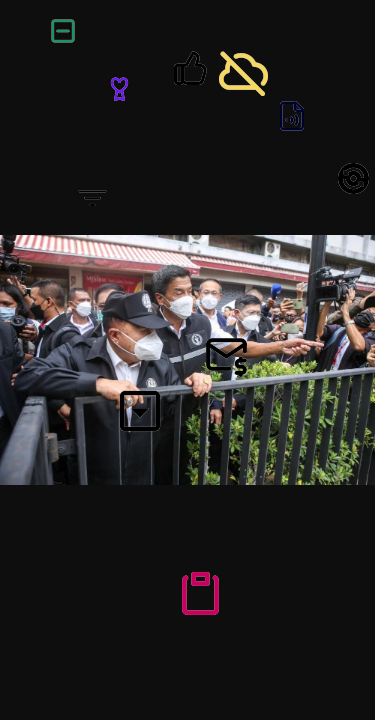 Image resolution: width=375 pixels, height=720 pixels. I want to click on reopen a closed issue, so click(353, 178).